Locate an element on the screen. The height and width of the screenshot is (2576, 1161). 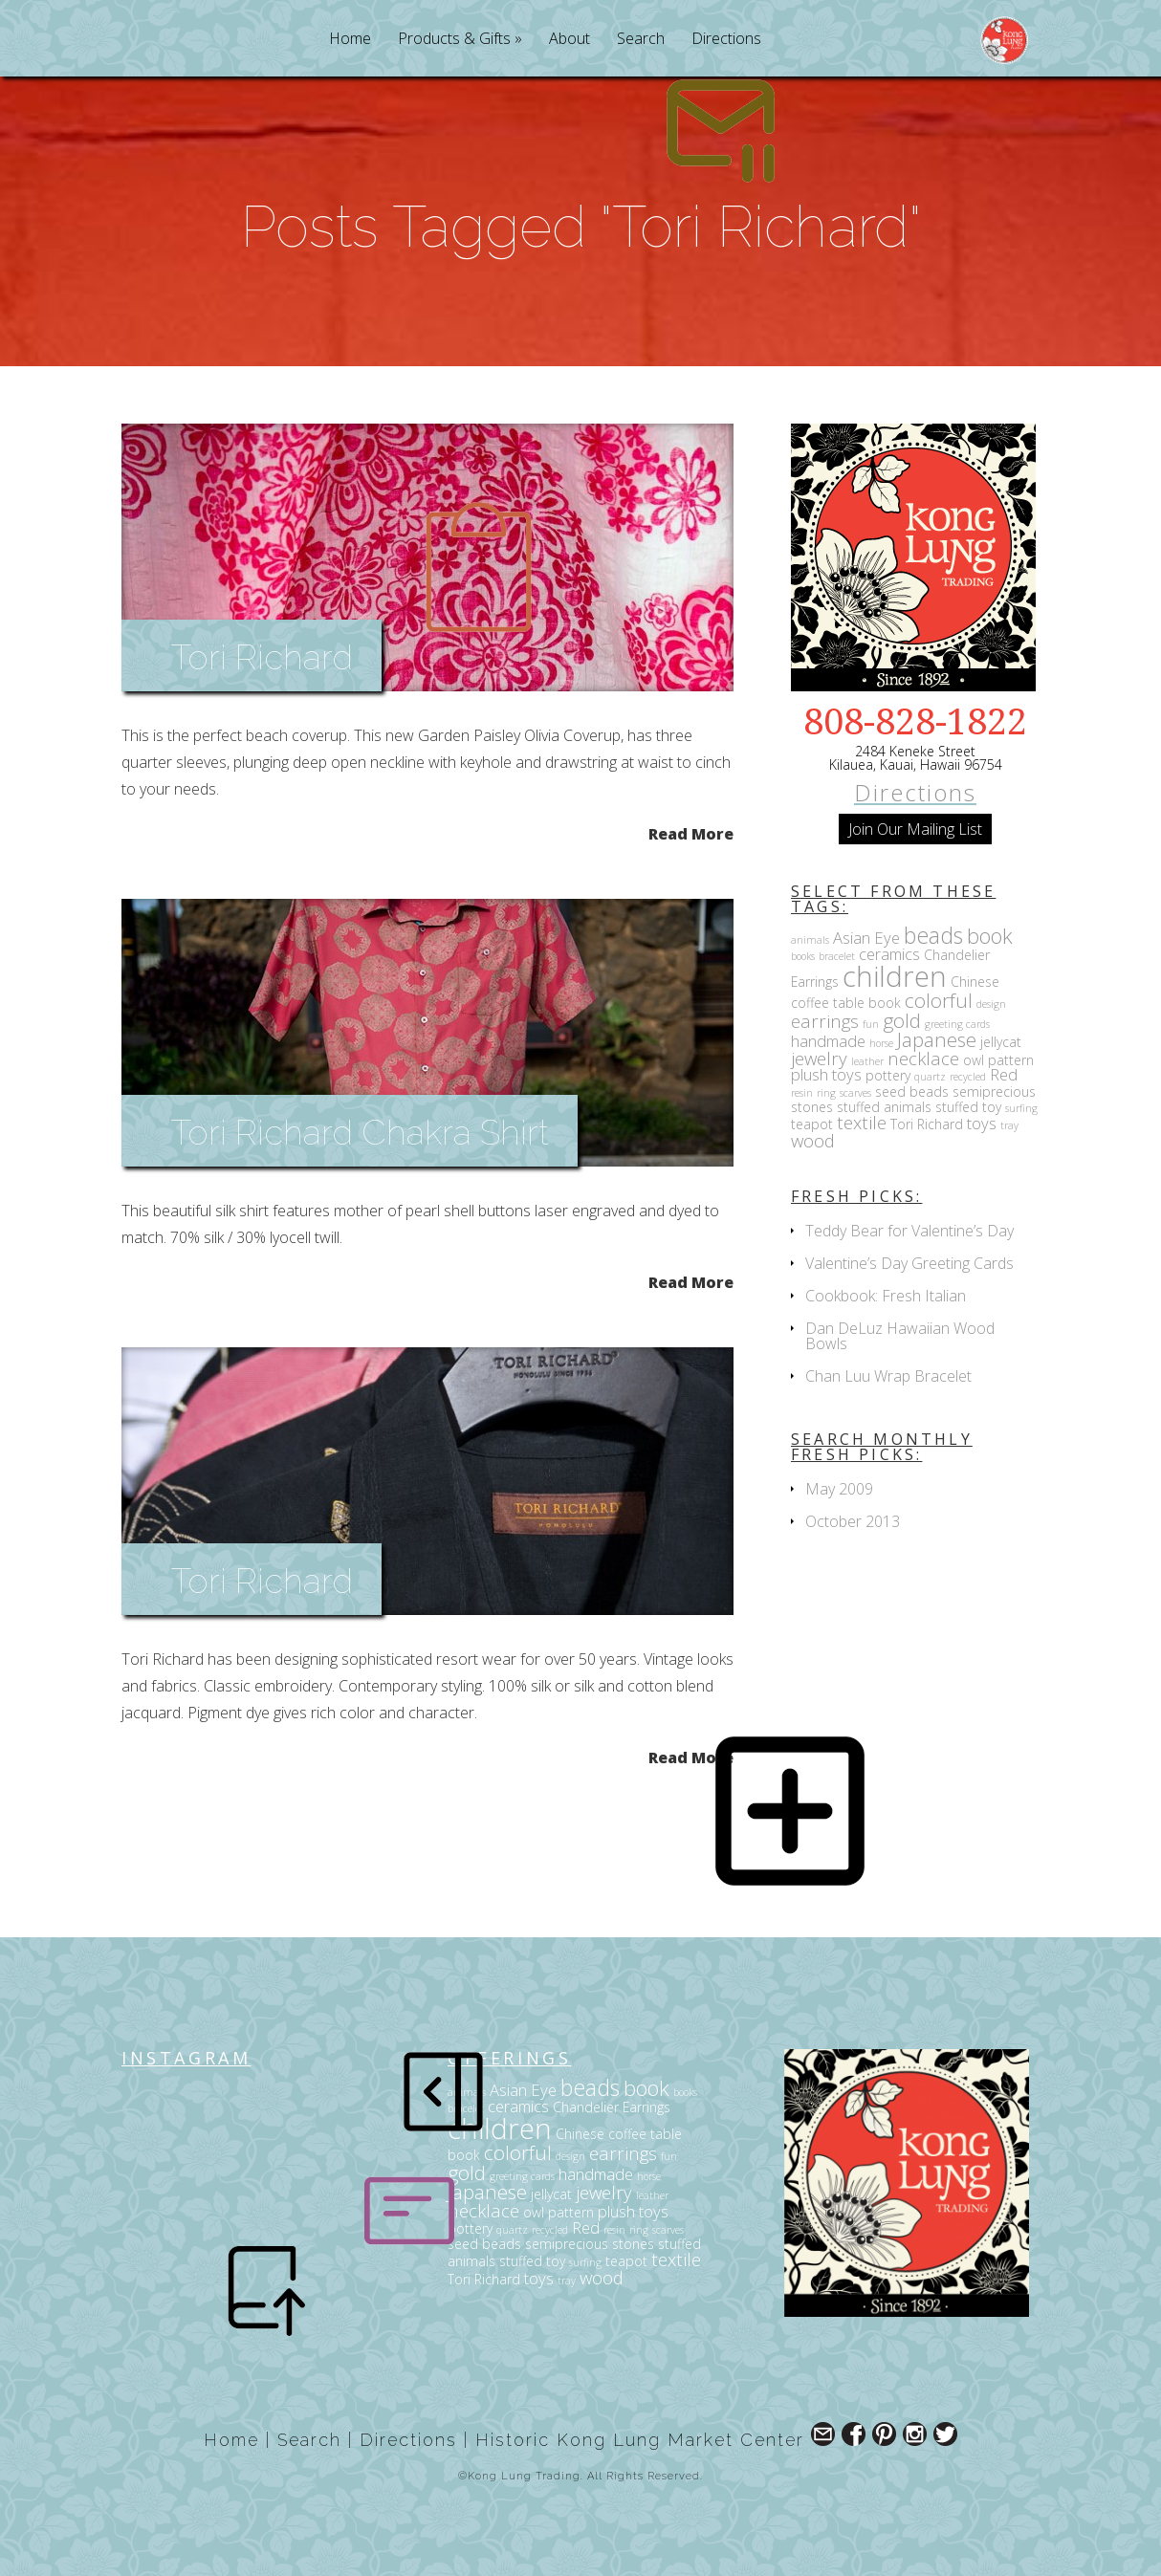
pause email notifications is located at coordinates (720, 122).